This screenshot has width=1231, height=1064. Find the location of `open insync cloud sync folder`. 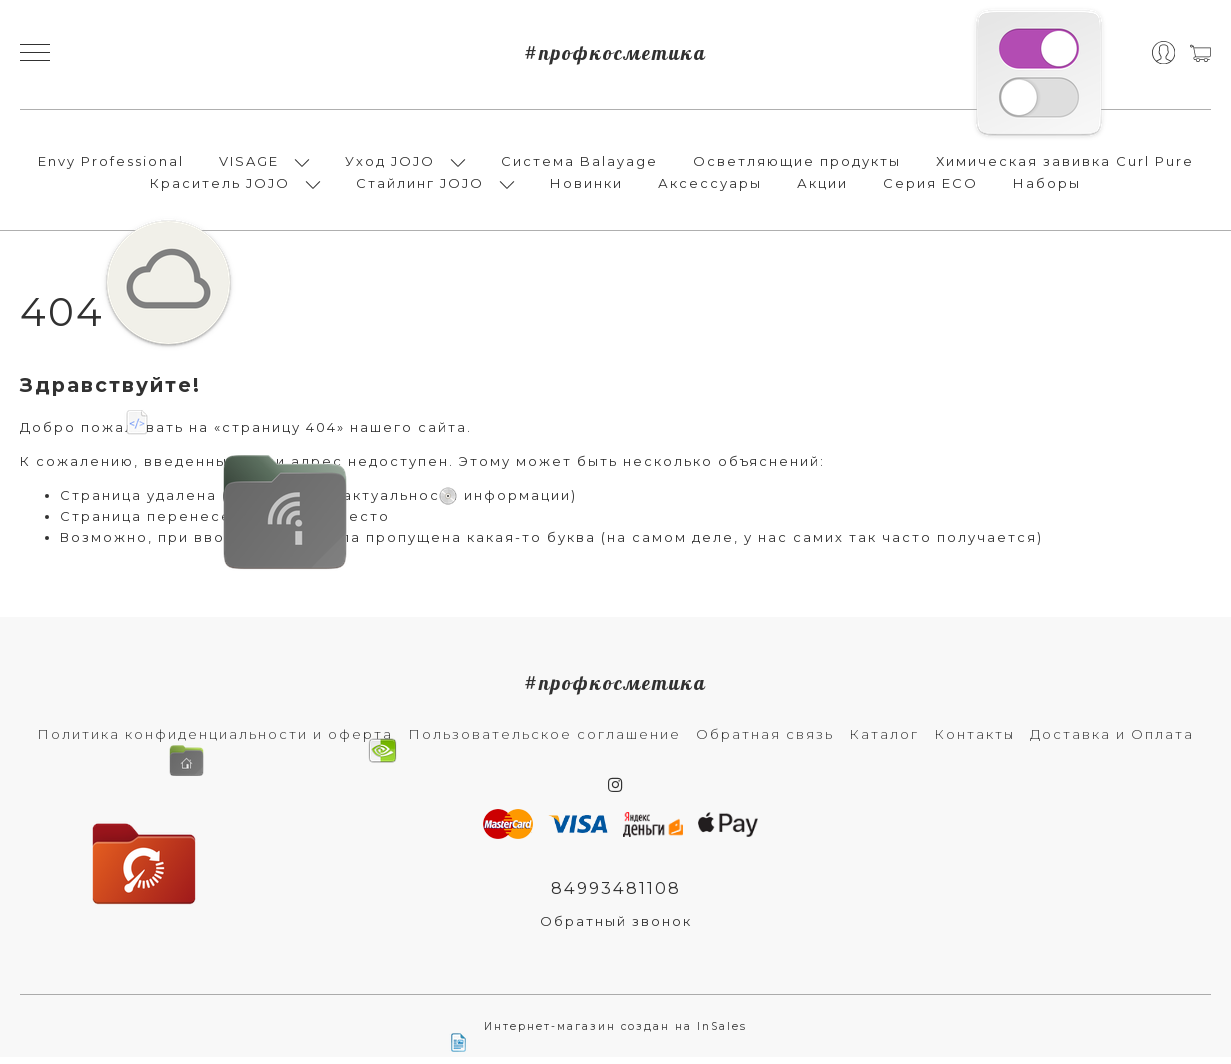

open insync cloud sync folder is located at coordinates (285, 512).